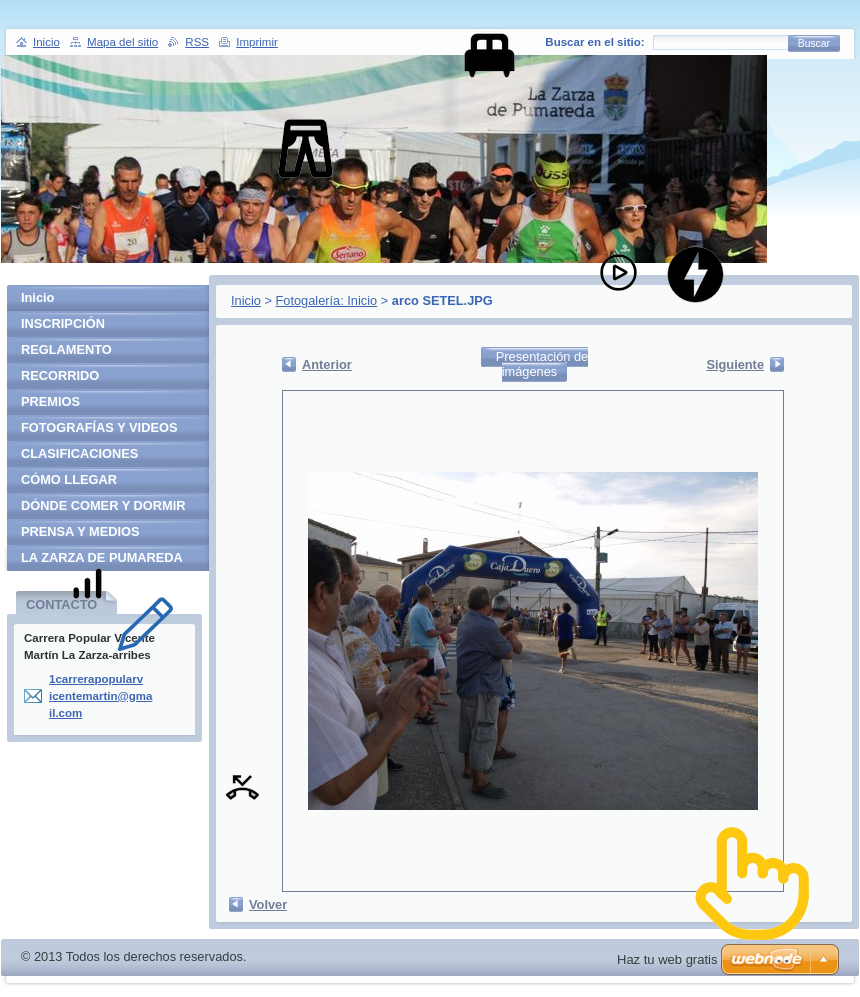 The height and width of the screenshot is (997, 860). What do you see at coordinates (695, 274) in the screenshot?
I see `indicates offline mode or cached content available` at bounding box center [695, 274].